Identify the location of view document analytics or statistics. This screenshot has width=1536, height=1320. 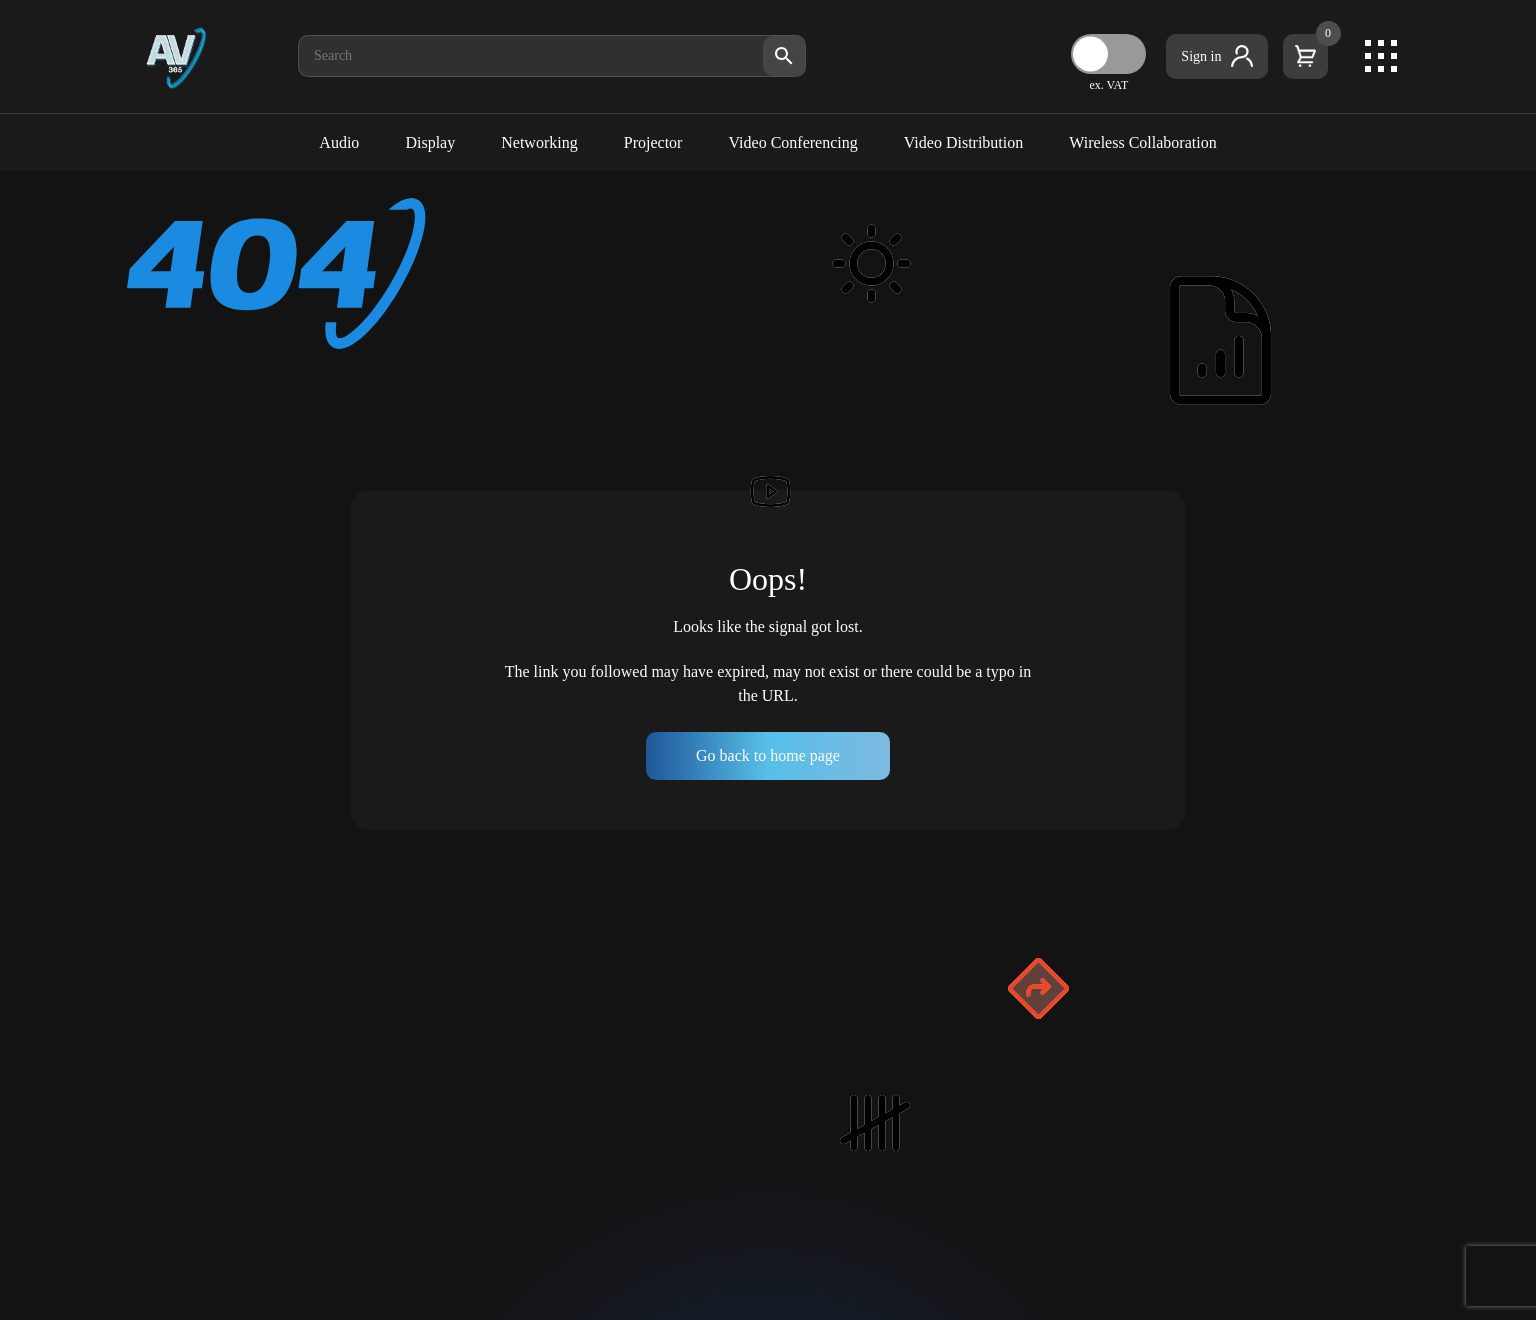
(1220, 340).